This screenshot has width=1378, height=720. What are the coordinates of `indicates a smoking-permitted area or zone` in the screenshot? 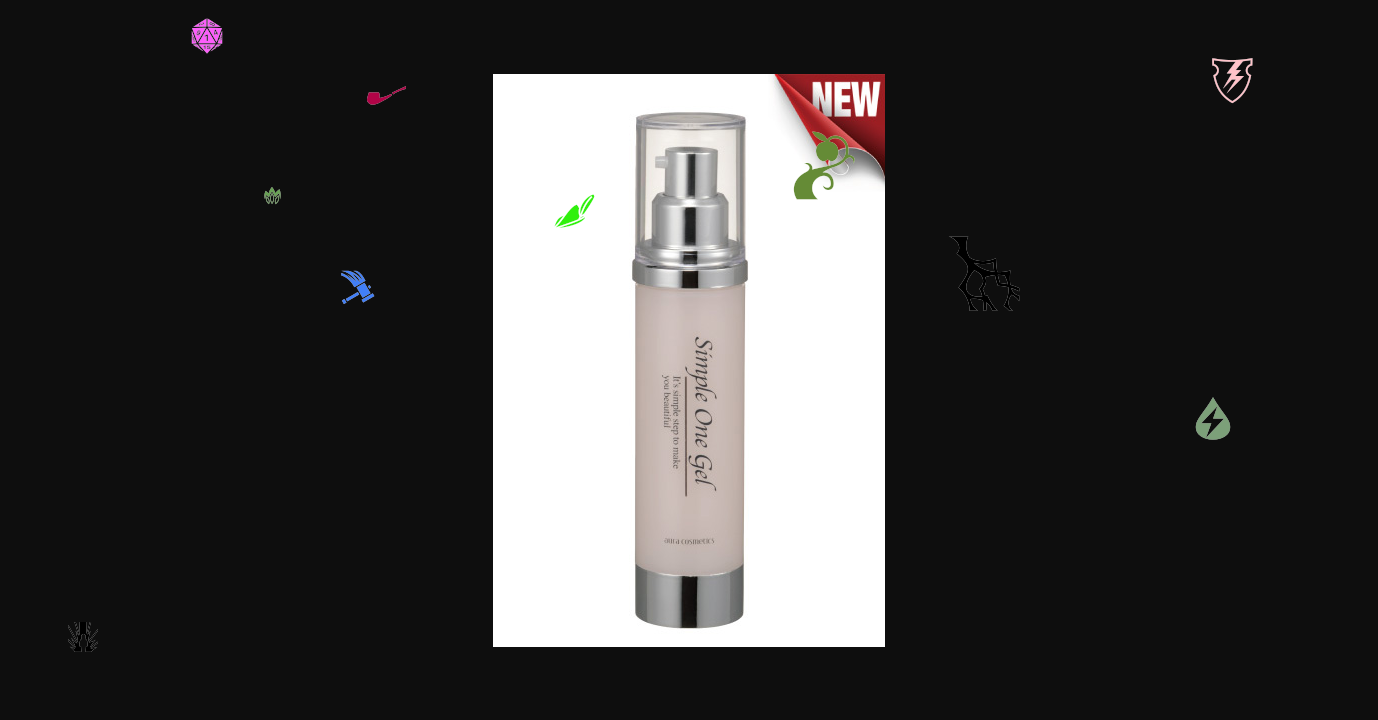 It's located at (386, 95).